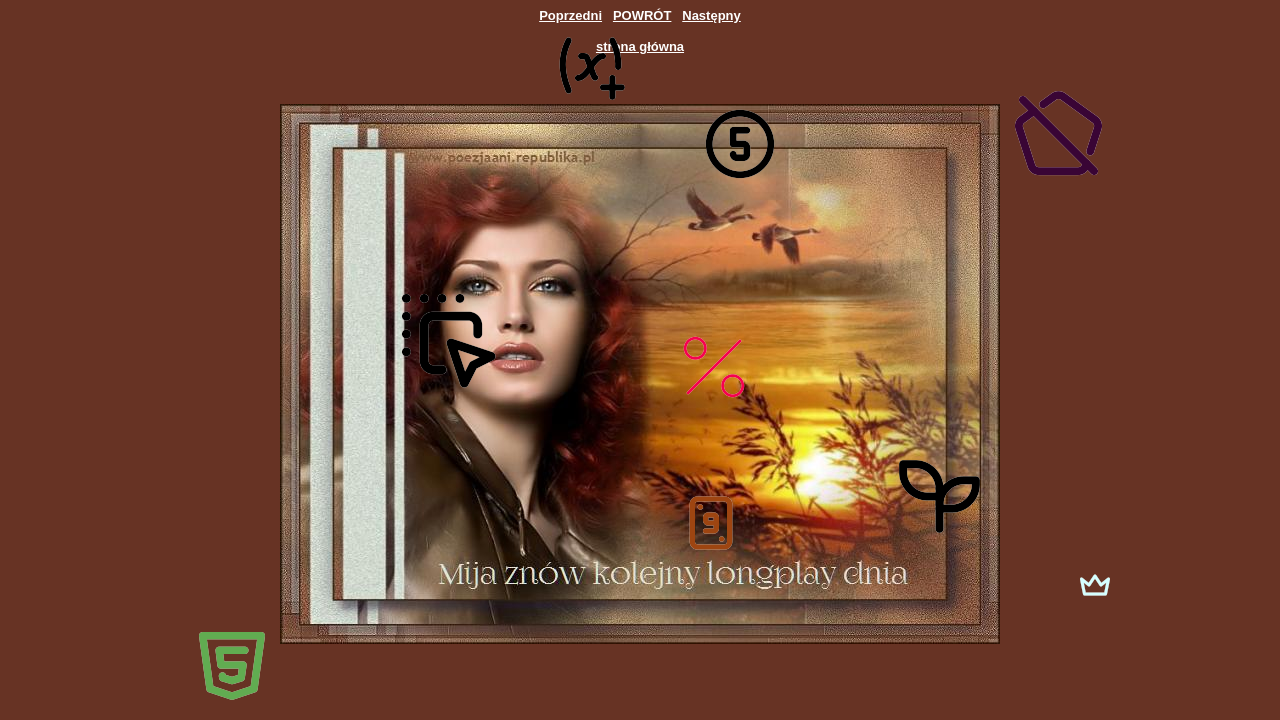  Describe the element at coordinates (711, 523) in the screenshot. I see `play the 9 card in a card game` at that location.